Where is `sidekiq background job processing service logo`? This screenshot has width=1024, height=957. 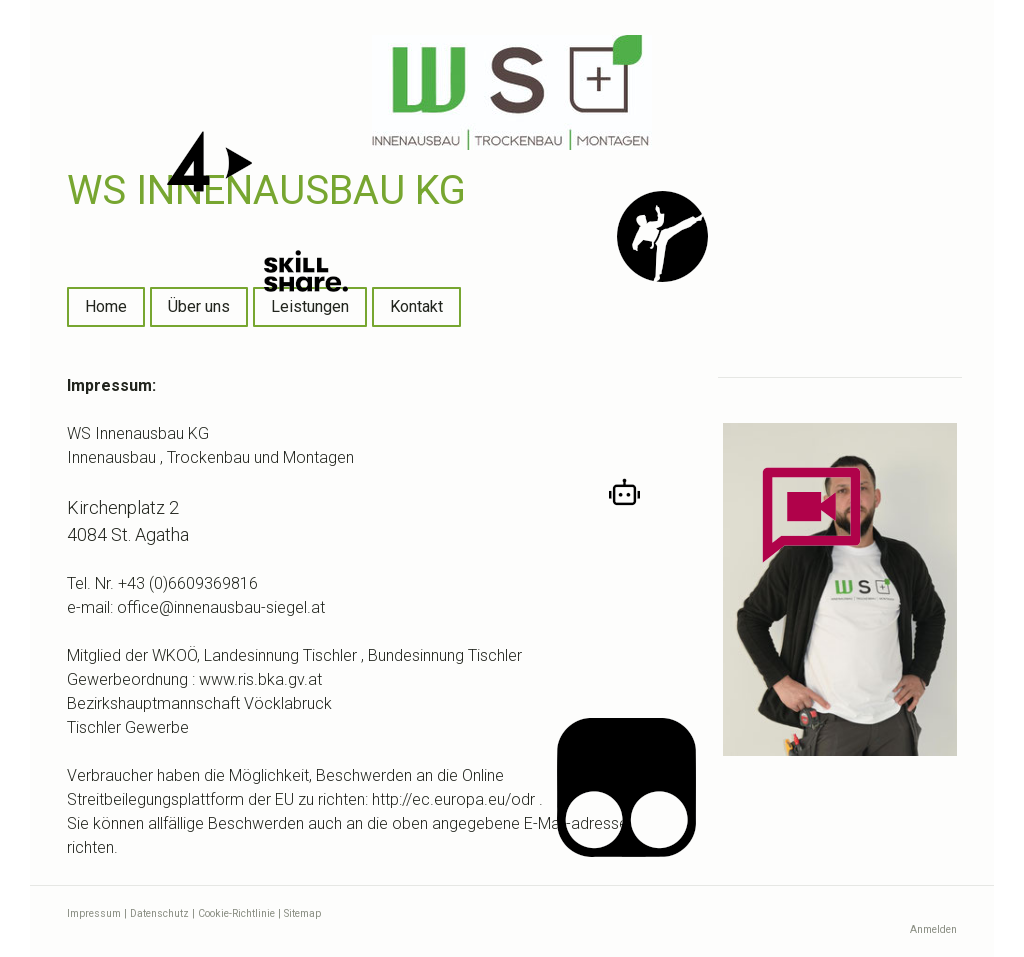 sidekiq background job processing service logo is located at coordinates (662, 236).